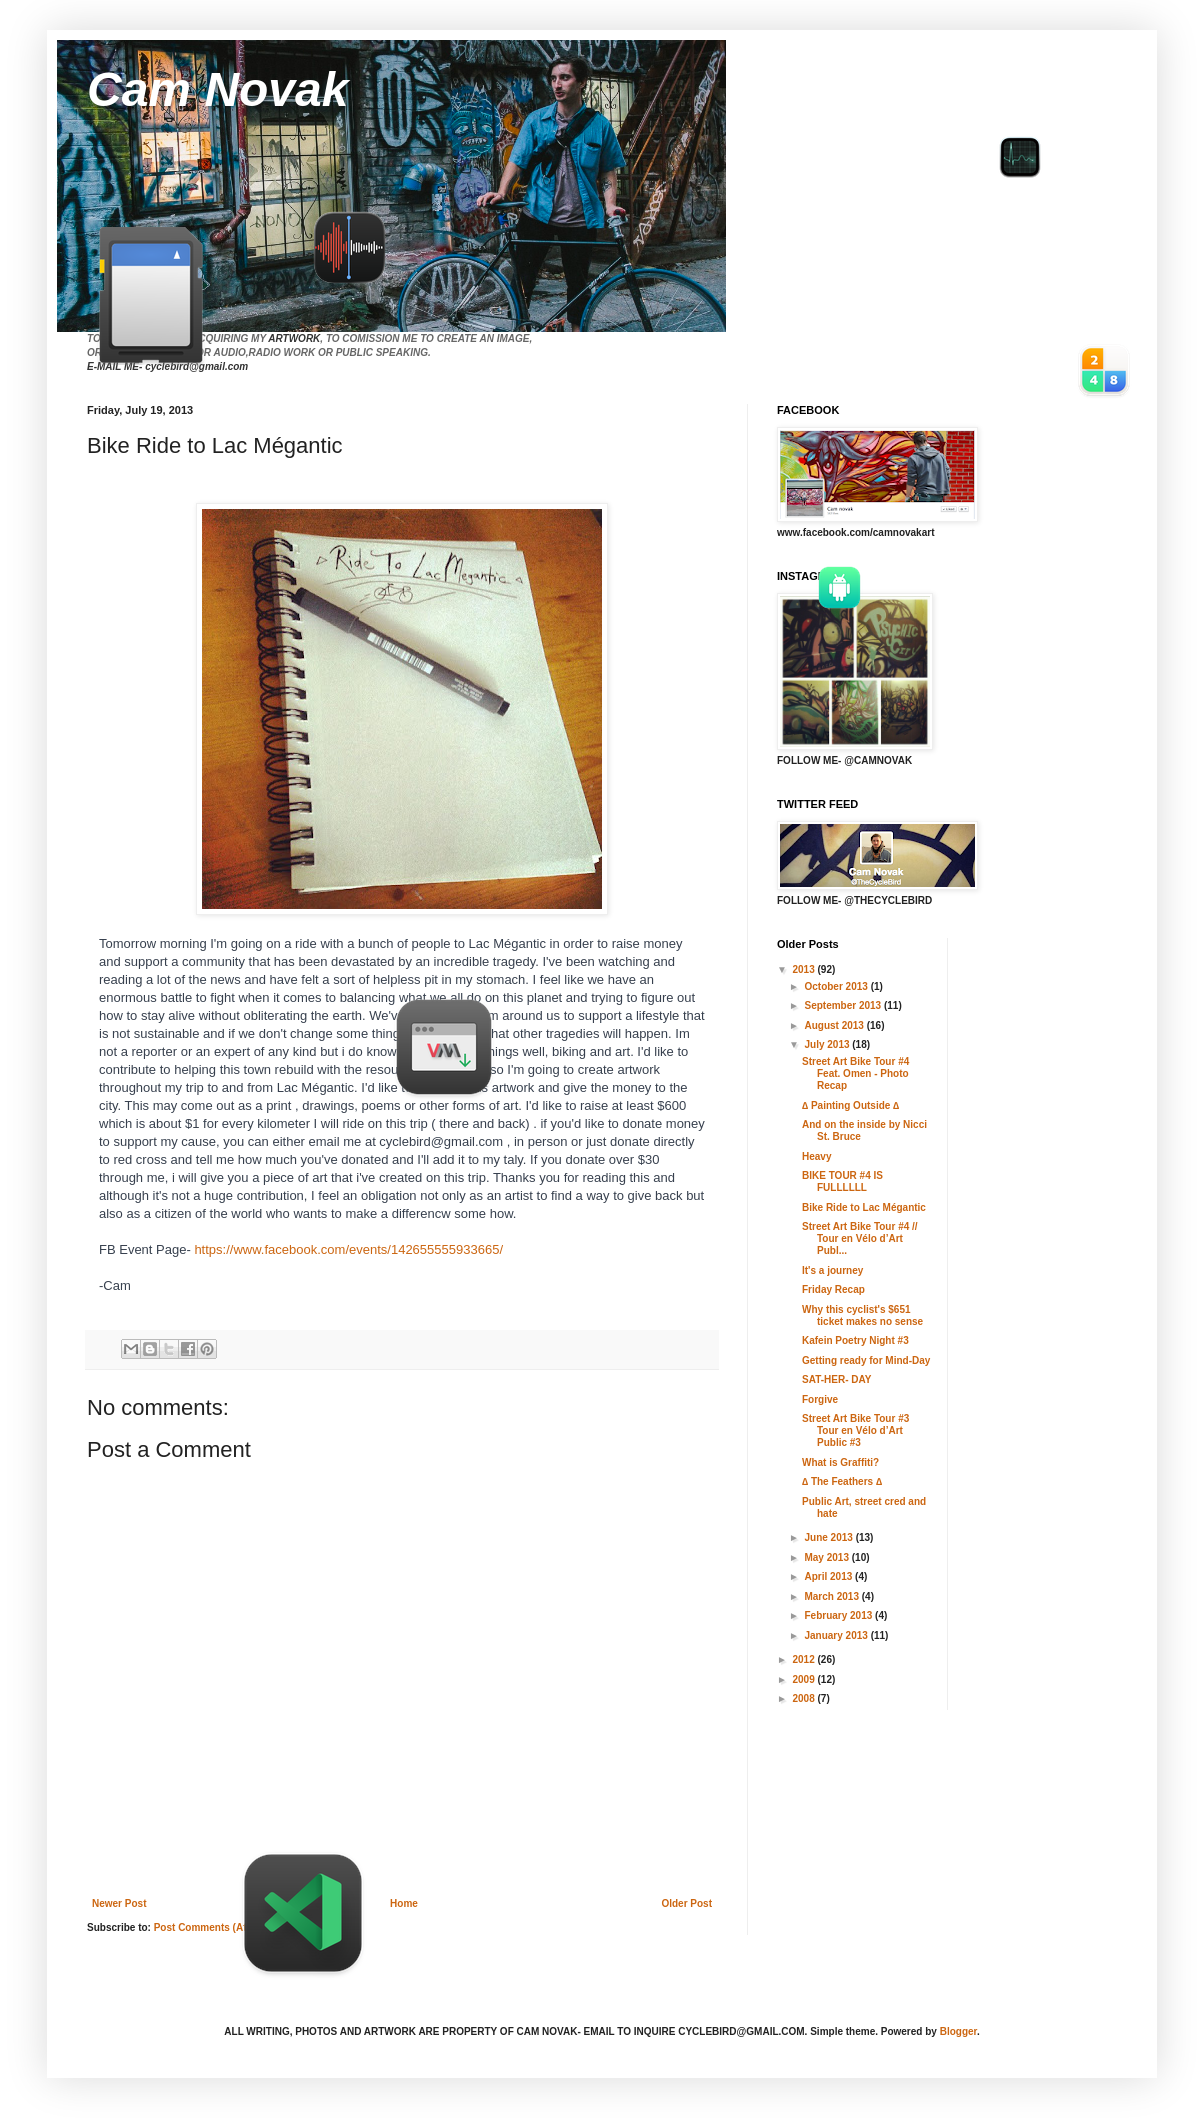 This screenshot has height=2119, width=1204. What do you see at coordinates (839, 587) in the screenshot?
I see `launch anbox android emulator` at bounding box center [839, 587].